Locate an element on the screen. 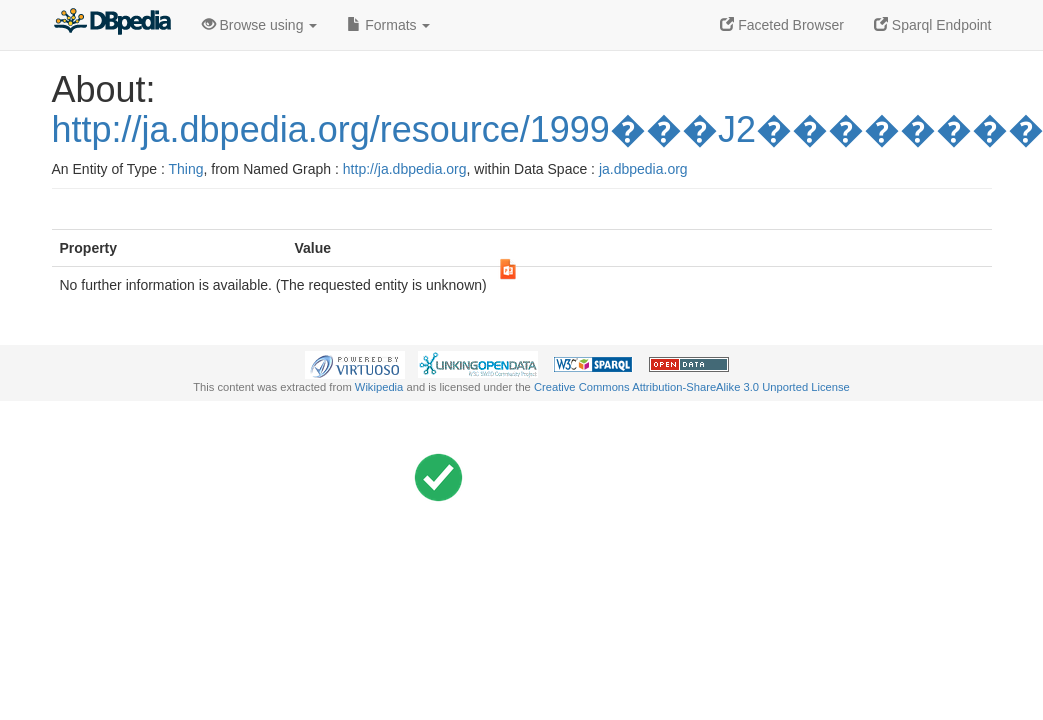 The height and width of the screenshot is (720, 1043). indicates a completed or successful action is located at coordinates (438, 477).